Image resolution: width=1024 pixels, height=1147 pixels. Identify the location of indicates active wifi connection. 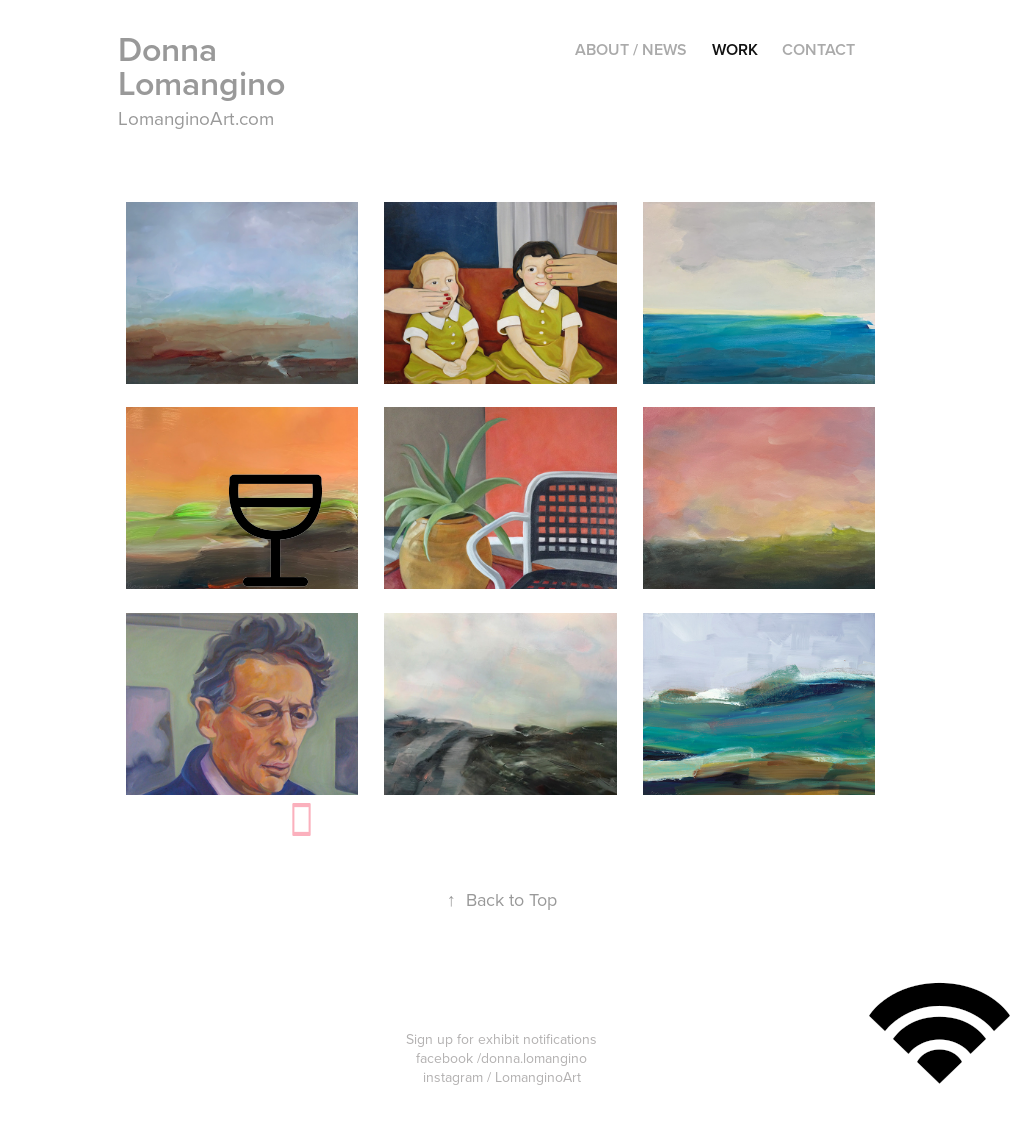
(939, 1032).